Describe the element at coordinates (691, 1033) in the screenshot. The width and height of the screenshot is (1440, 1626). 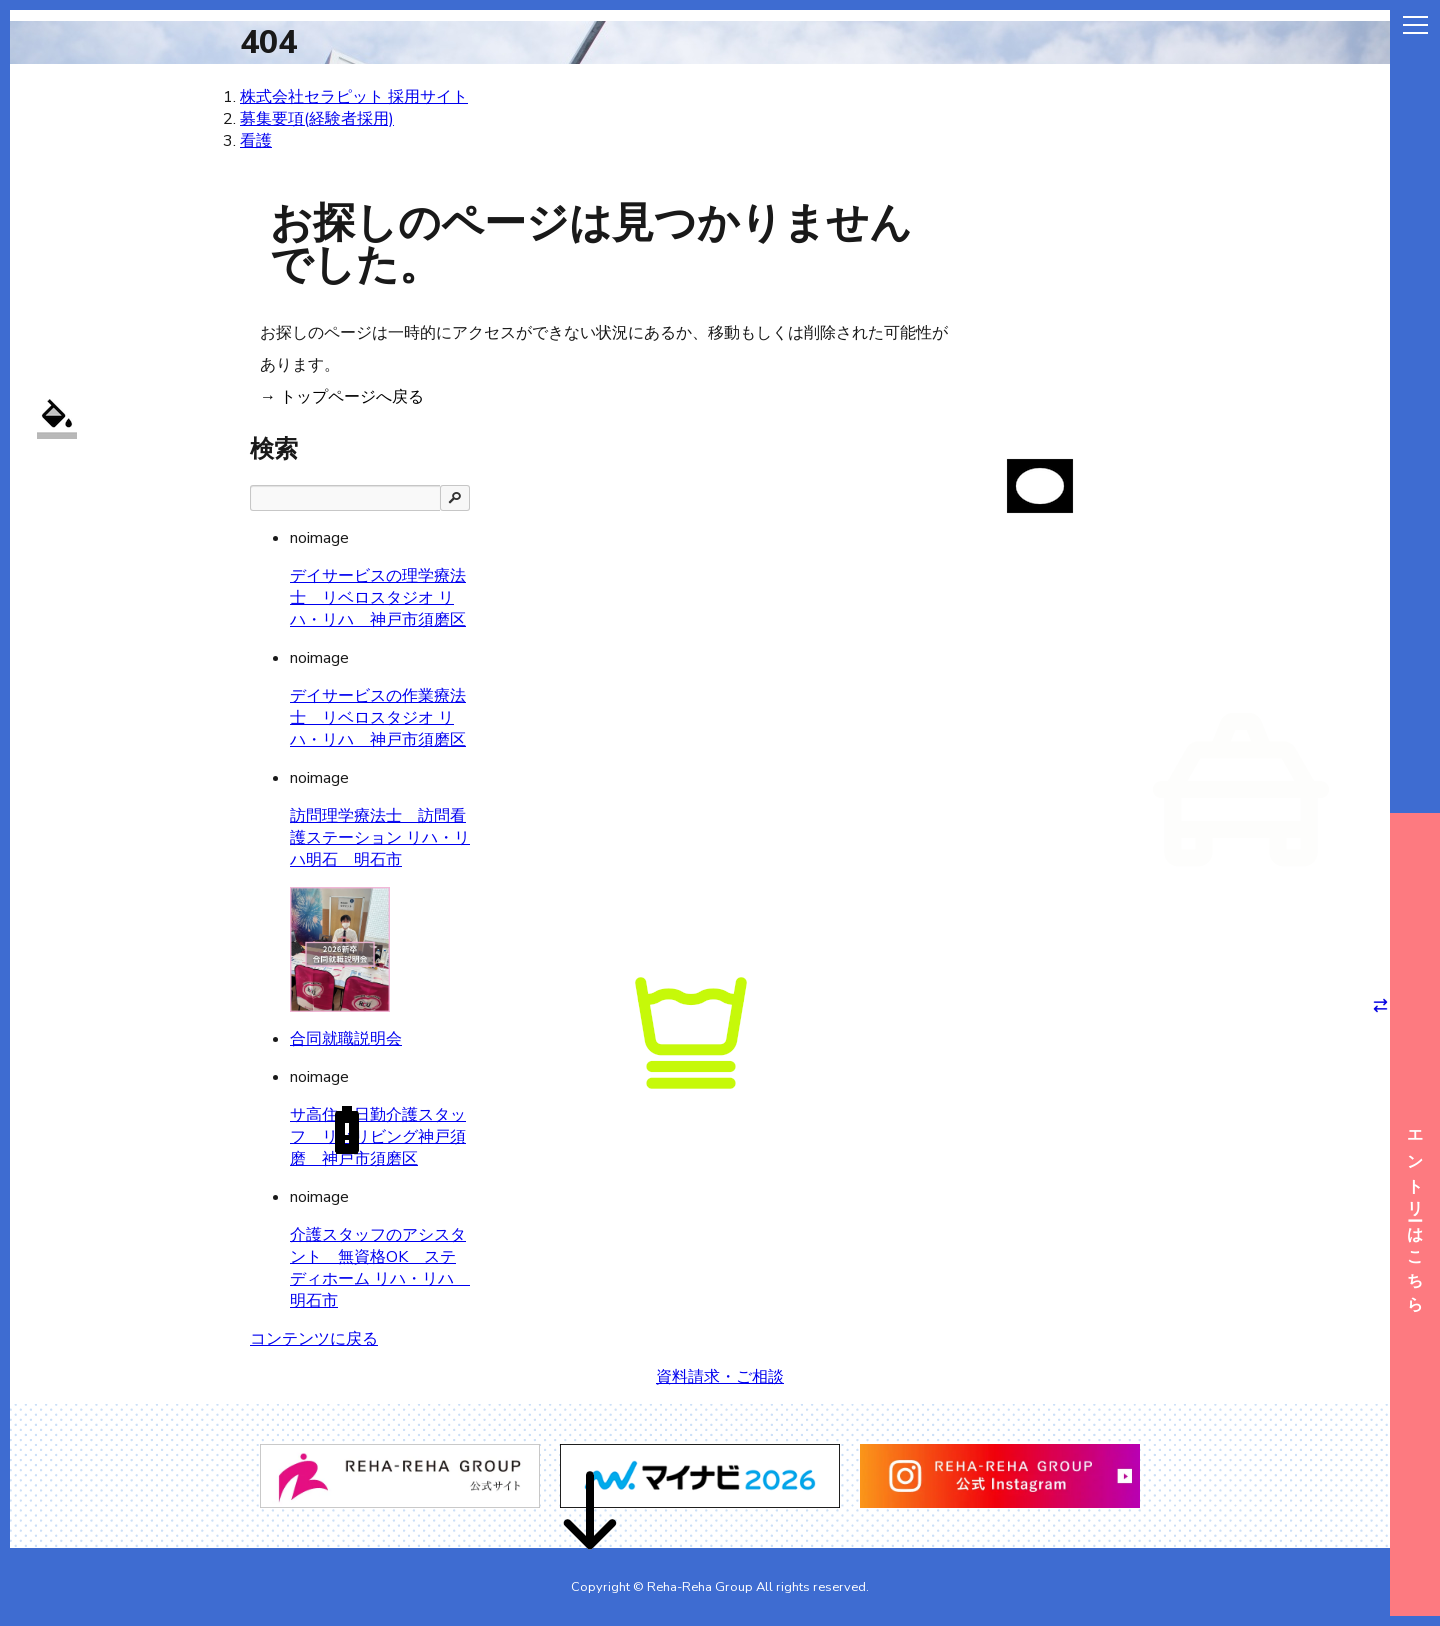
I see `gentle wash cycle setting` at that location.